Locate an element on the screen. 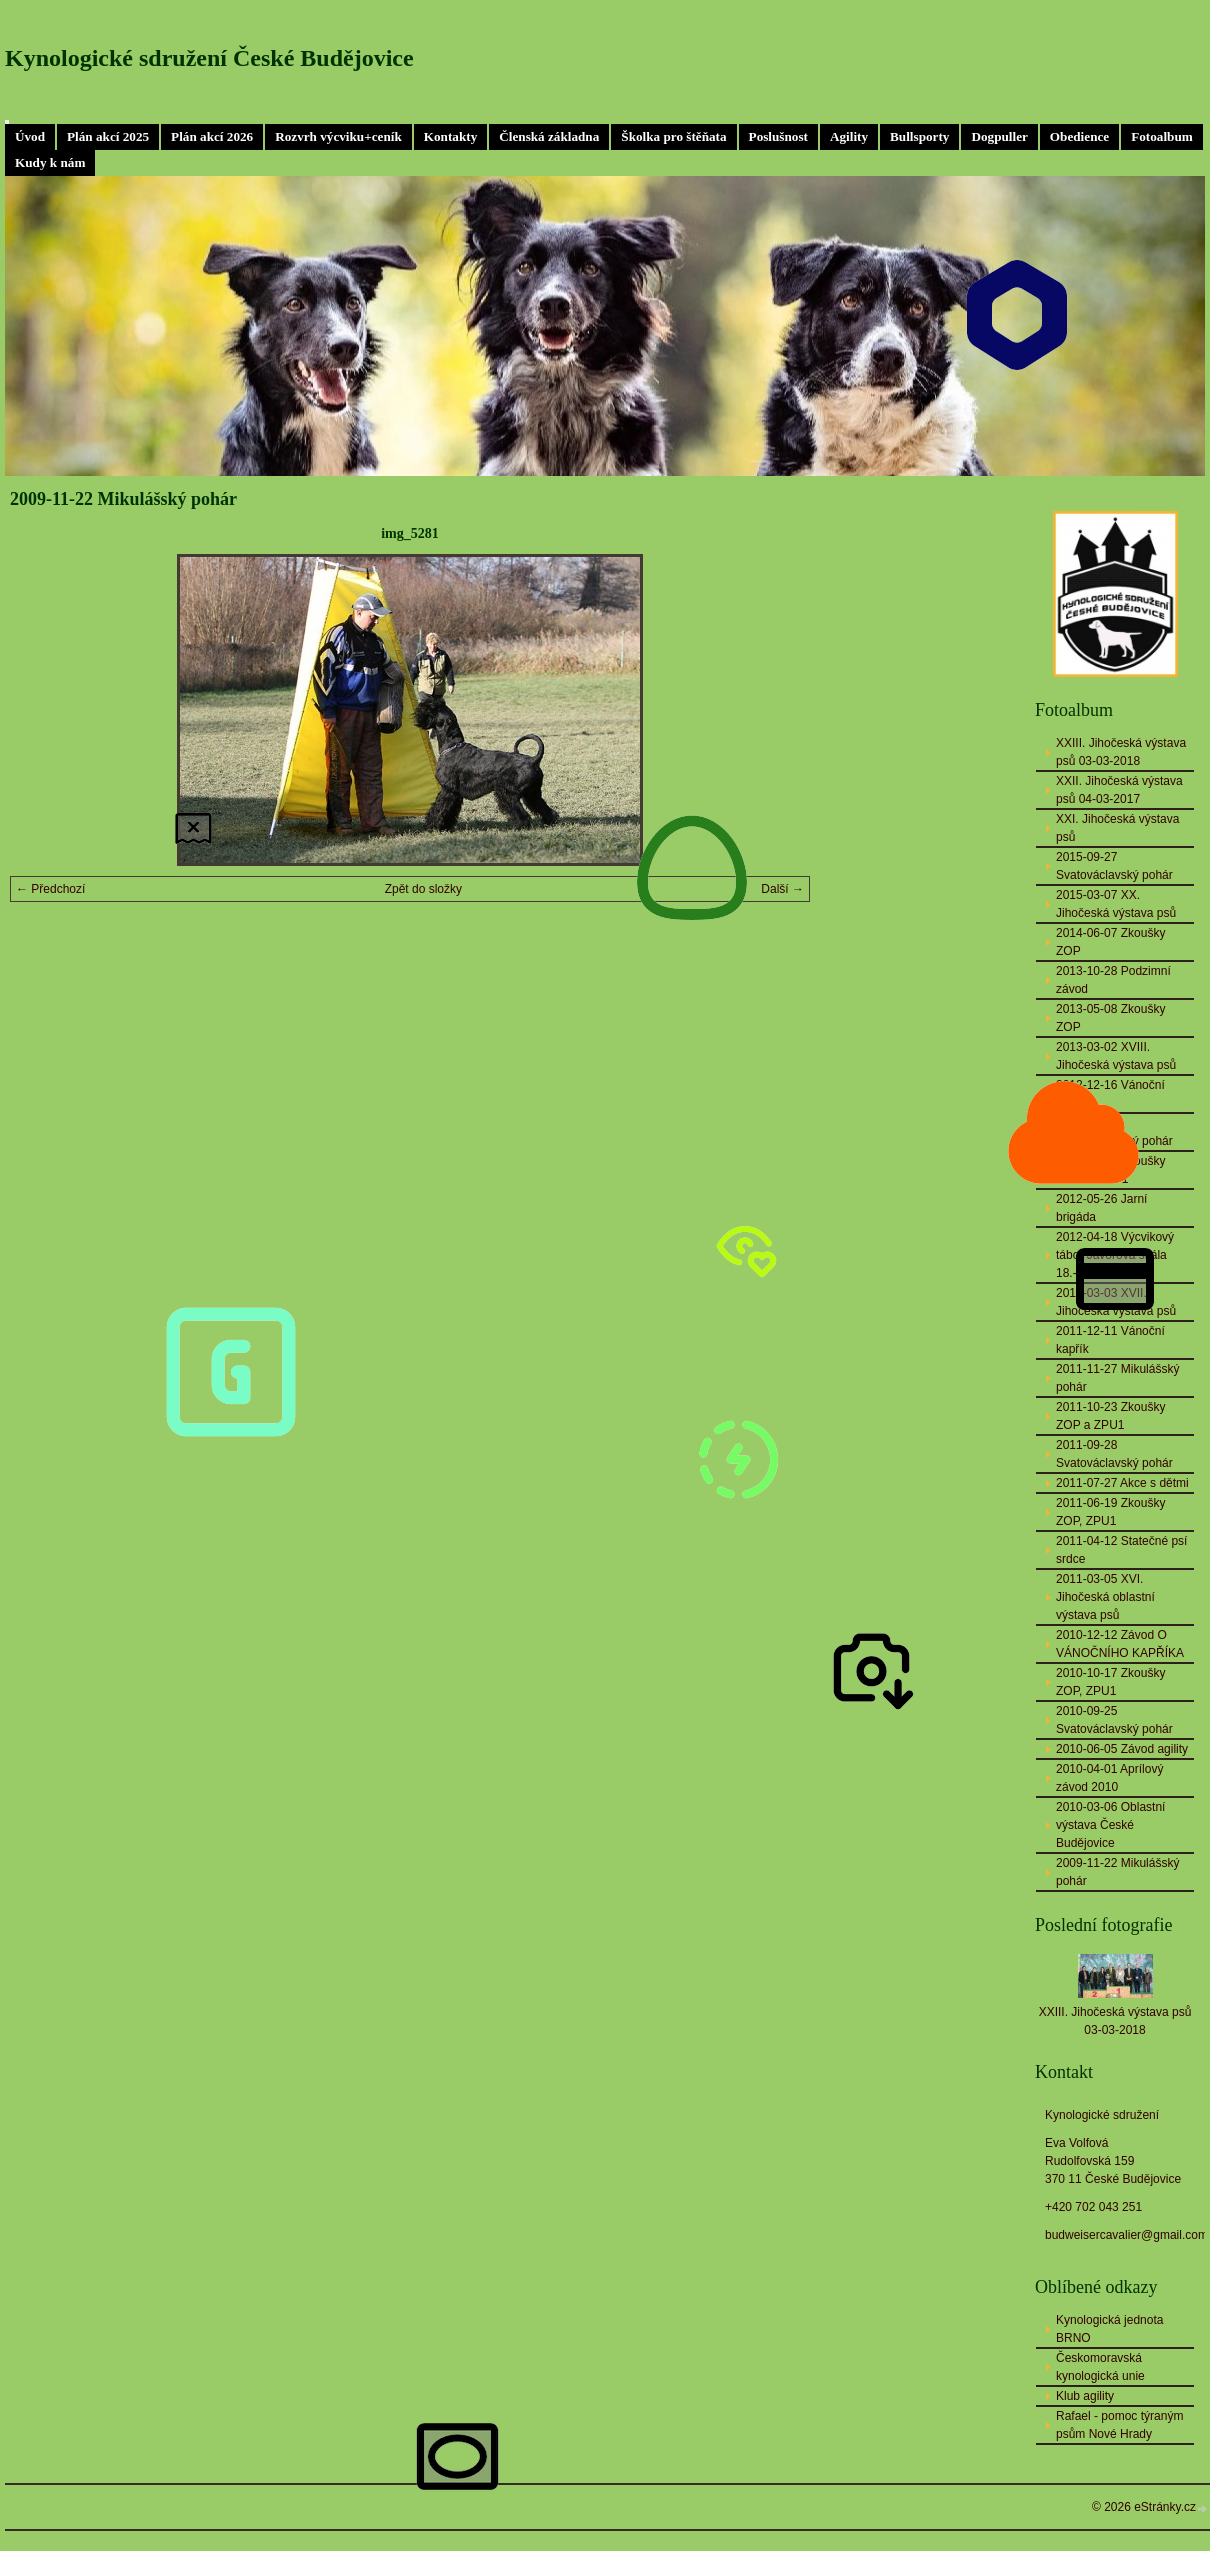  represents an abstract shape or freeform object is located at coordinates (692, 865).